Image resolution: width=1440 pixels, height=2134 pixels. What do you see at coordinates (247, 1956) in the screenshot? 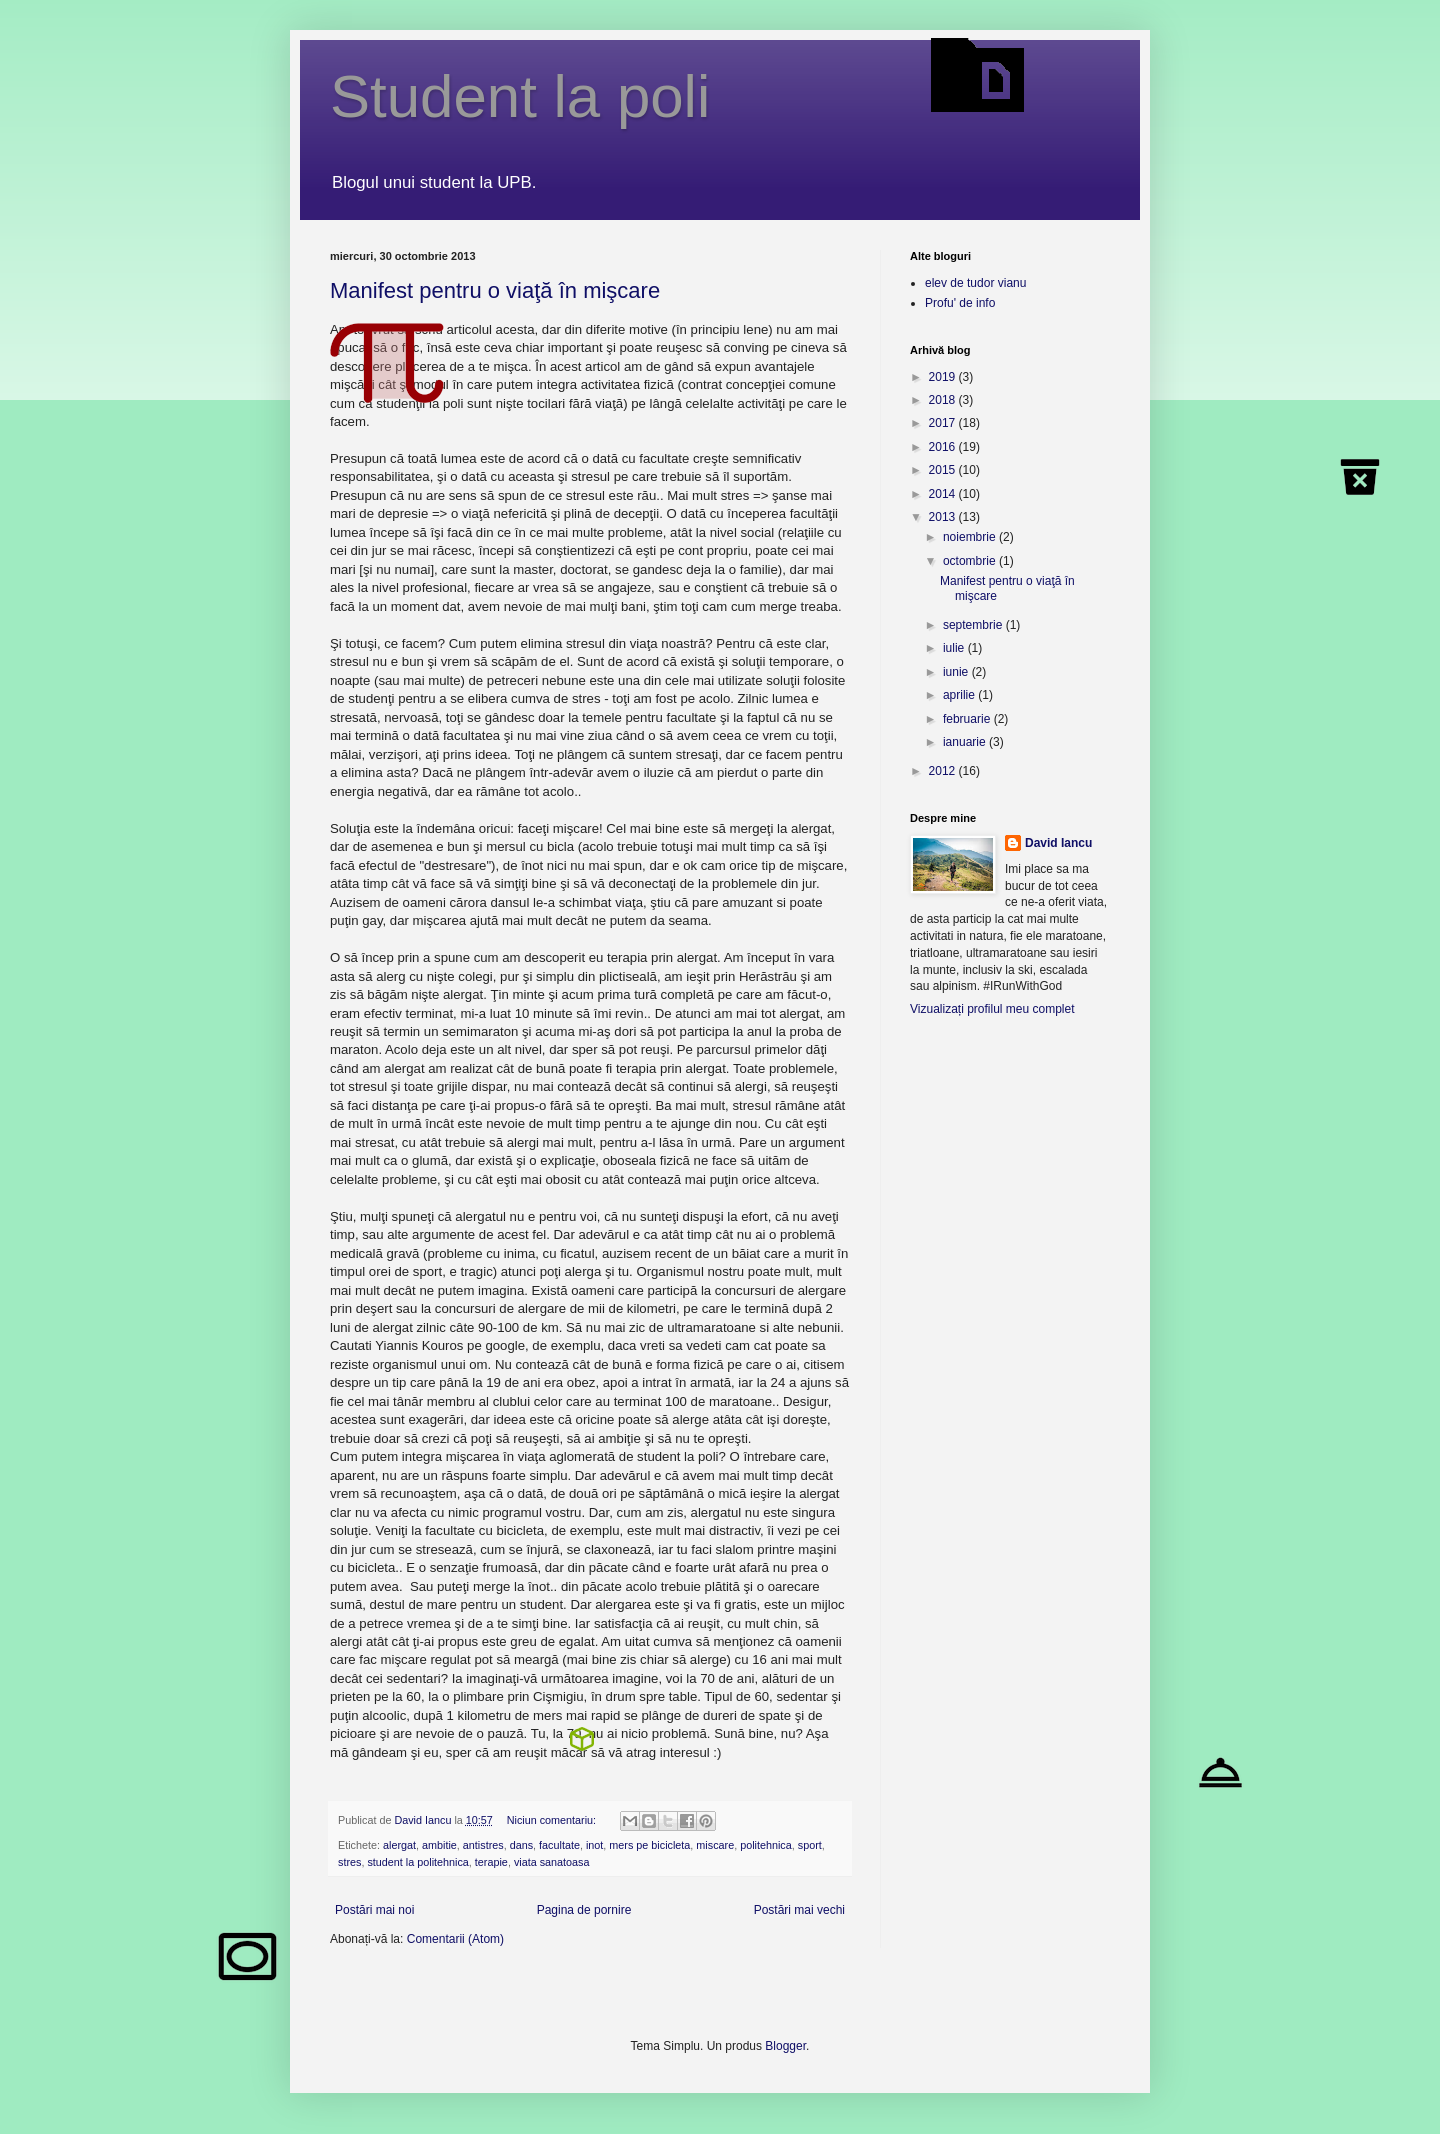
I see `apply vignette effect to photo` at bounding box center [247, 1956].